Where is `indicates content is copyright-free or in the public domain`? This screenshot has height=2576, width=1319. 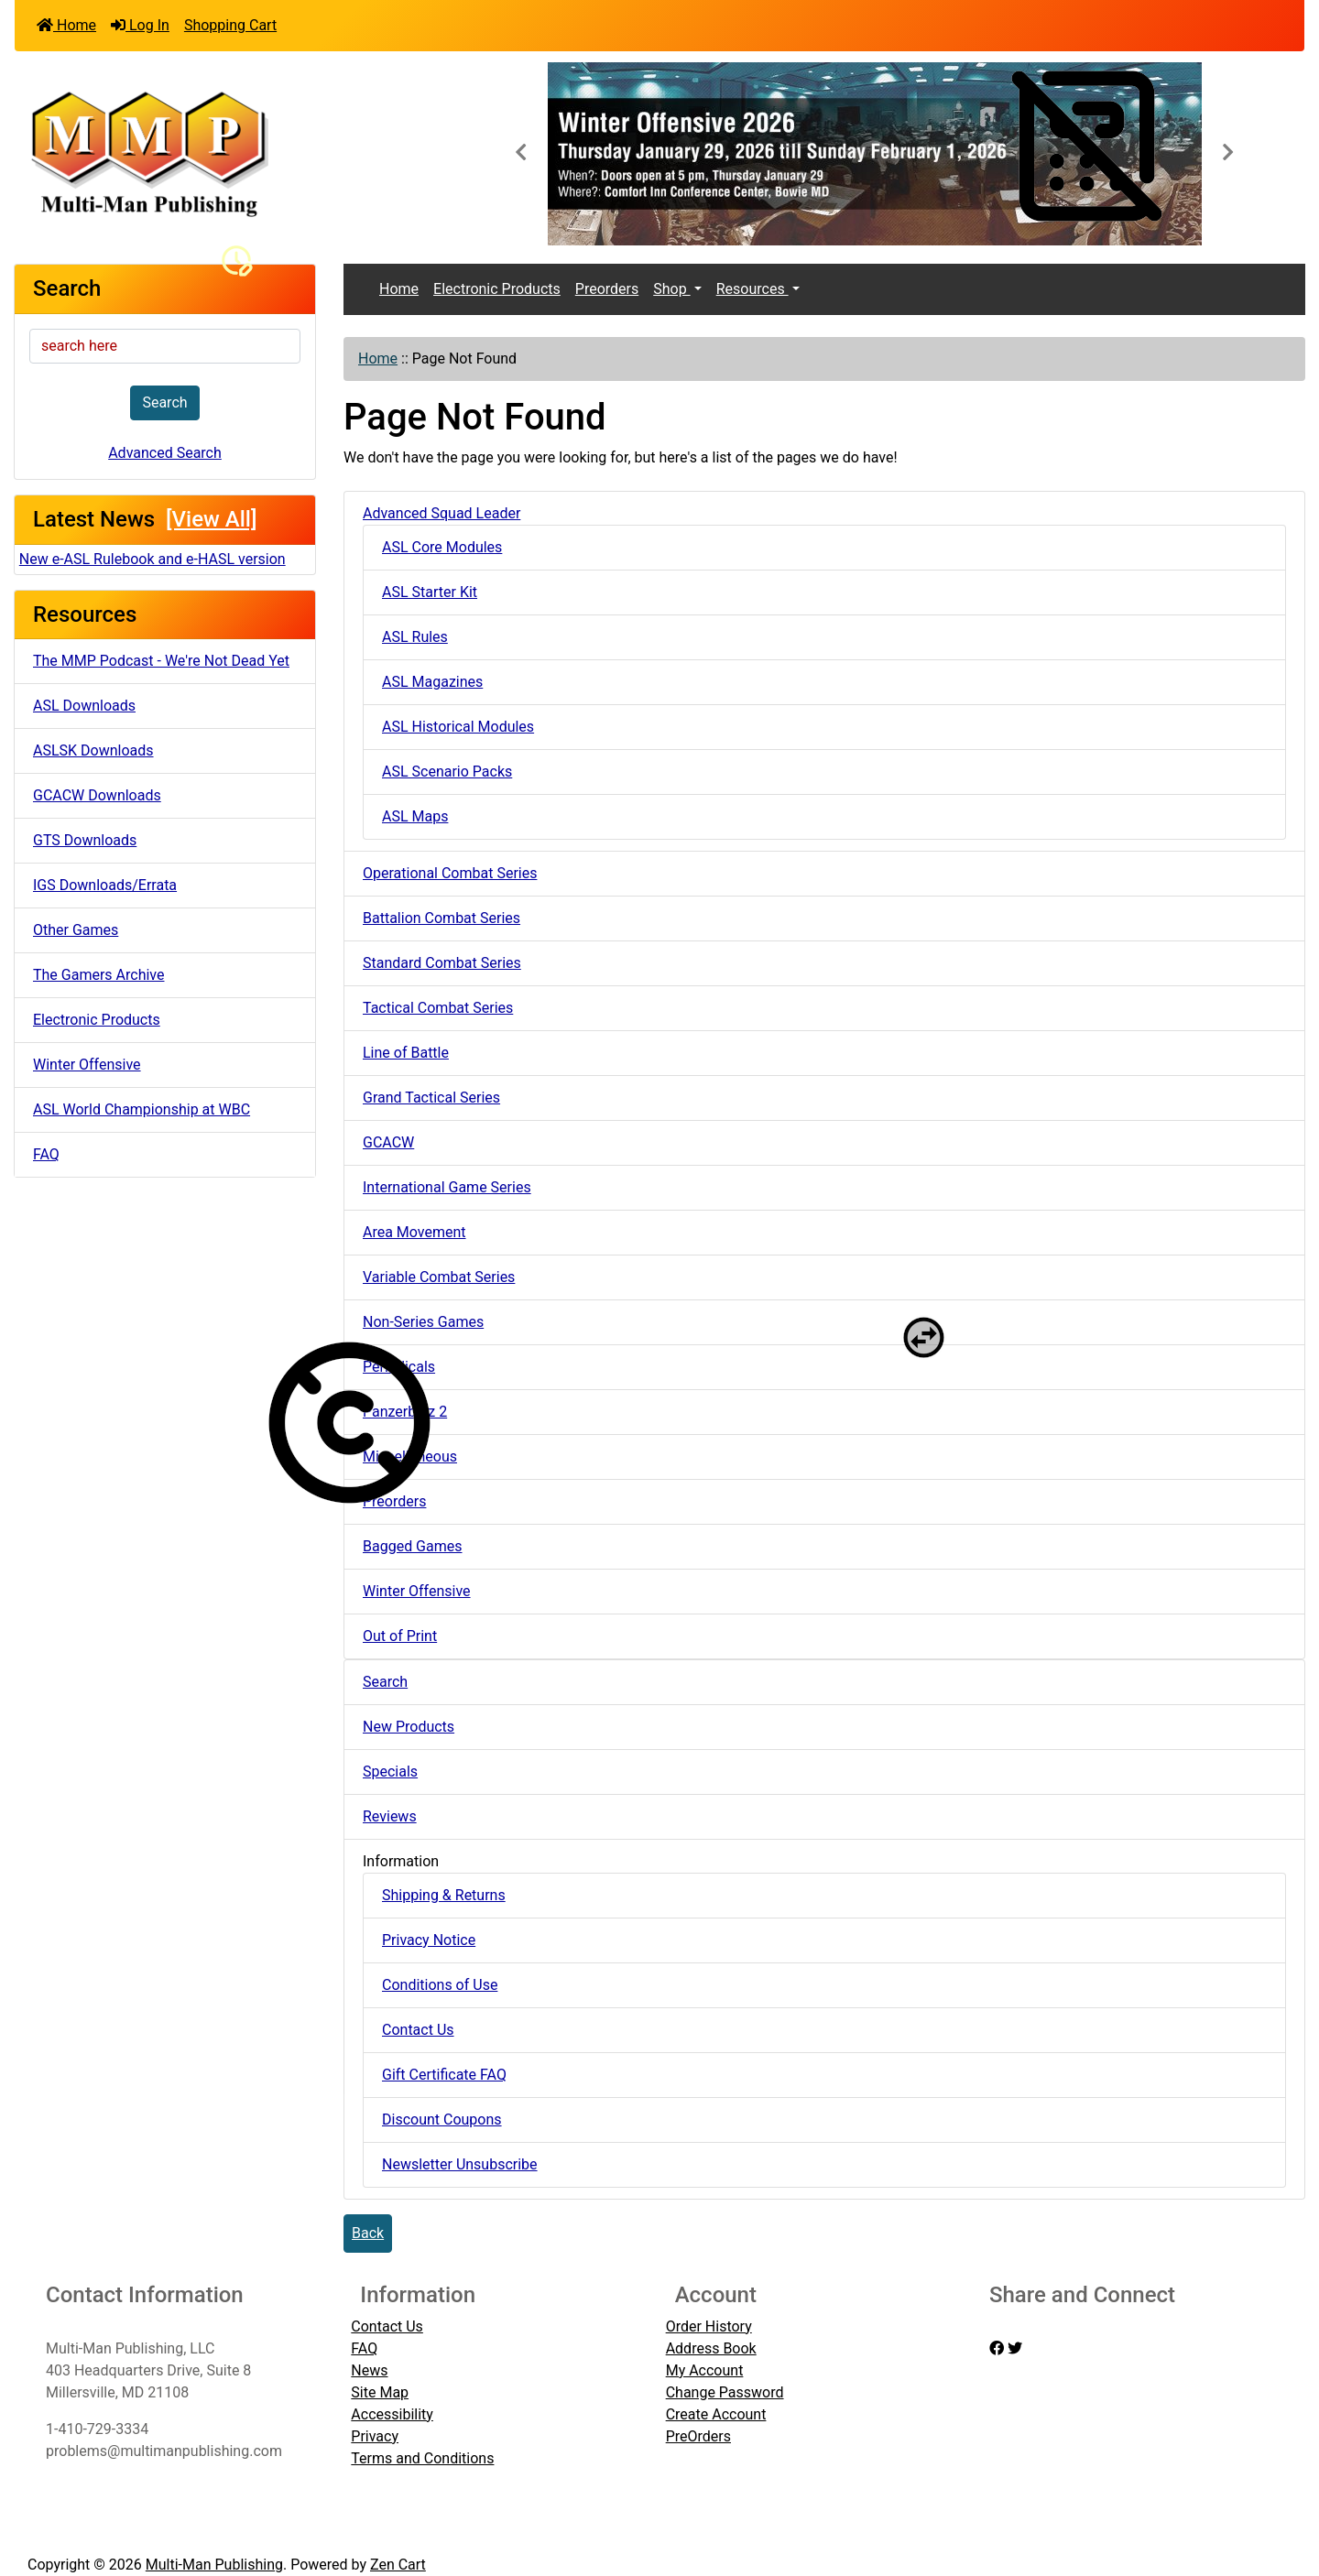
indicates content is copyright-free or in the public domain is located at coordinates (349, 1422).